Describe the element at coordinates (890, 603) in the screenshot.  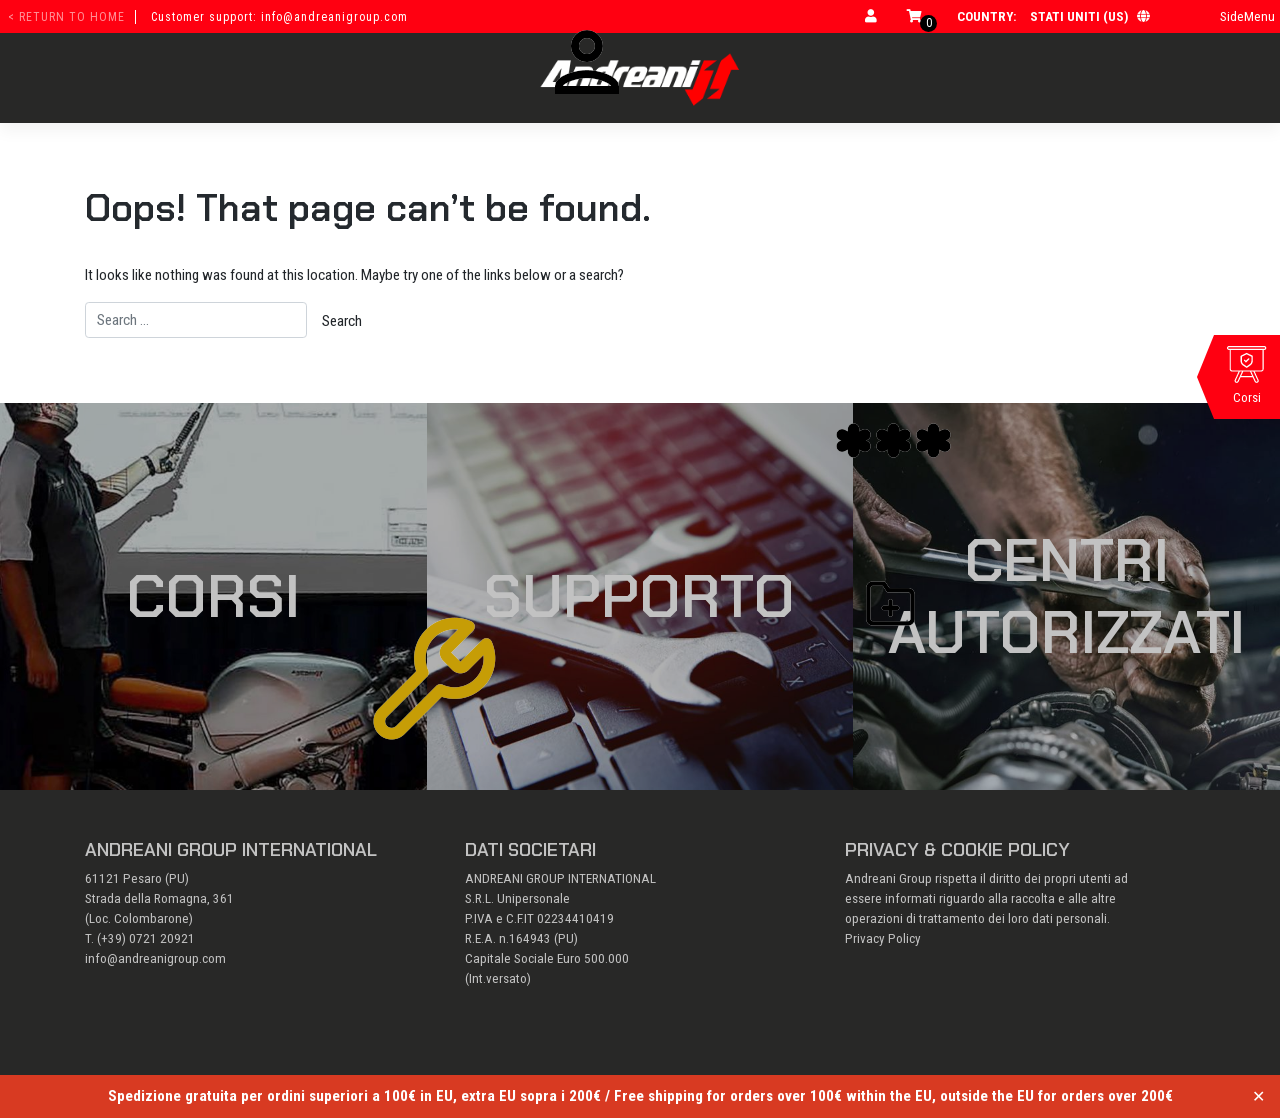
I see `create a new folder` at that location.